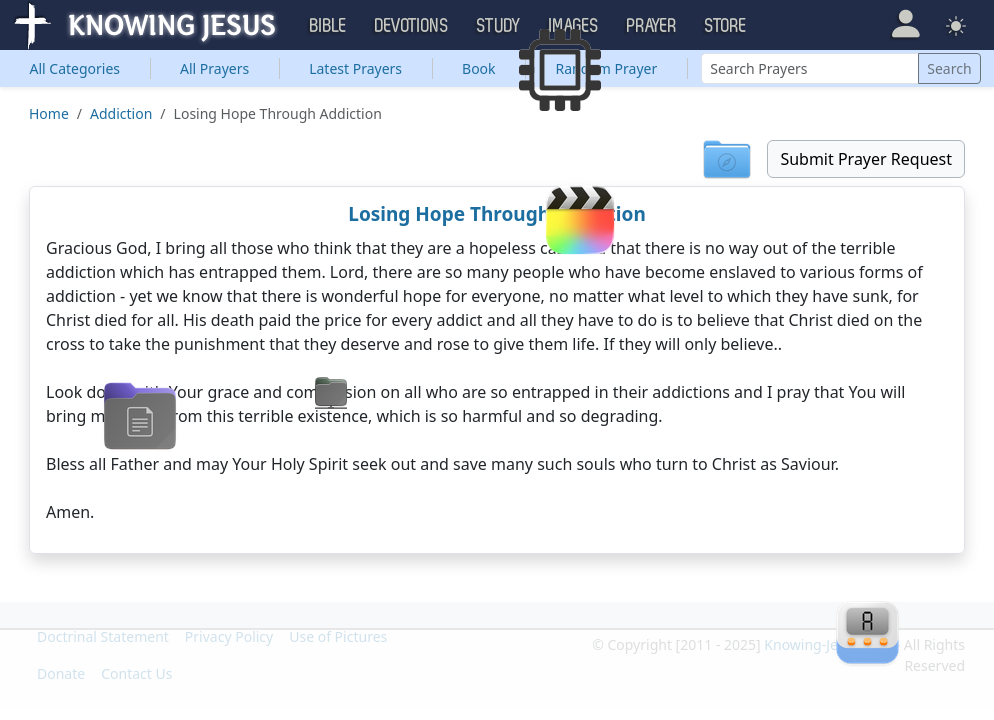 The height and width of the screenshot is (720, 994). I want to click on open vidcutter video editing app, so click(580, 220).